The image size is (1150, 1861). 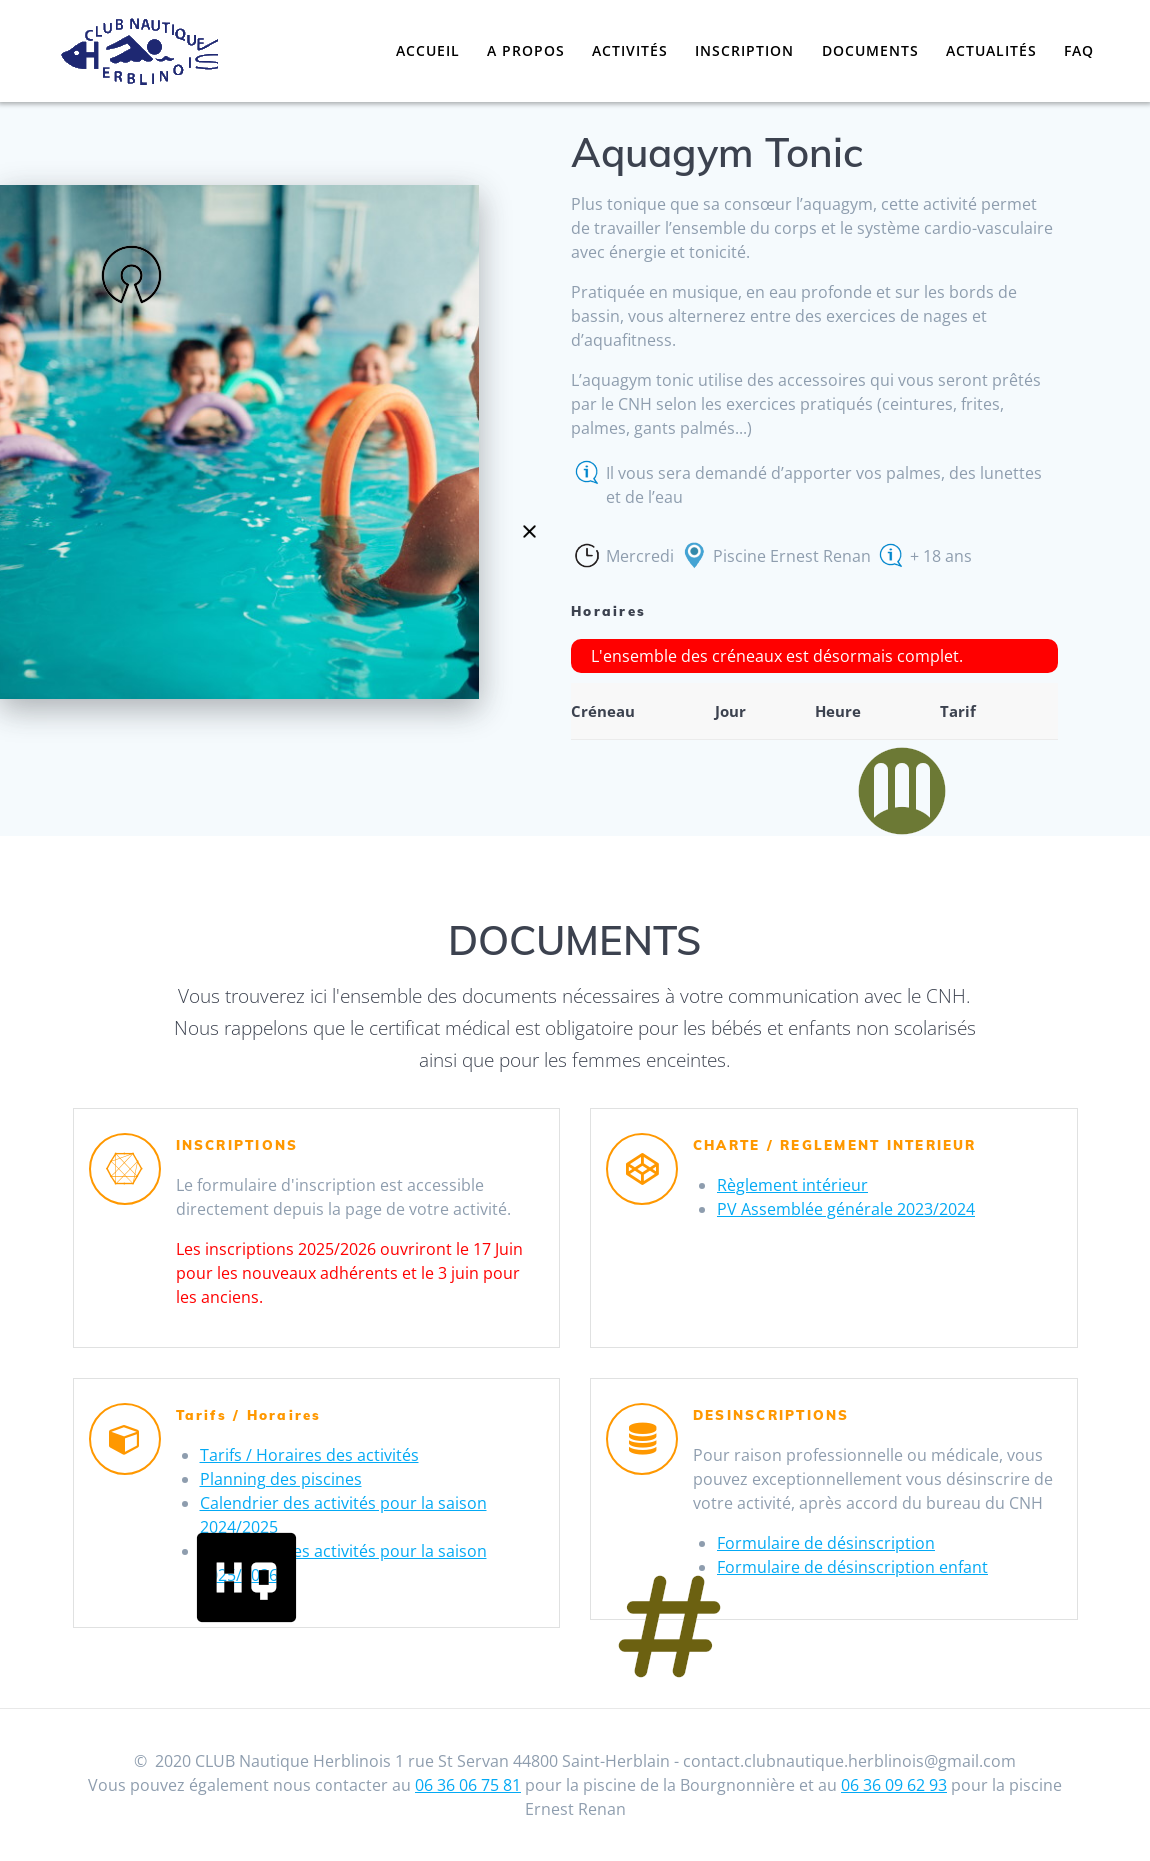 What do you see at coordinates (669, 1626) in the screenshot?
I see `add or search hashtags` at bounding box center [669, 1626].